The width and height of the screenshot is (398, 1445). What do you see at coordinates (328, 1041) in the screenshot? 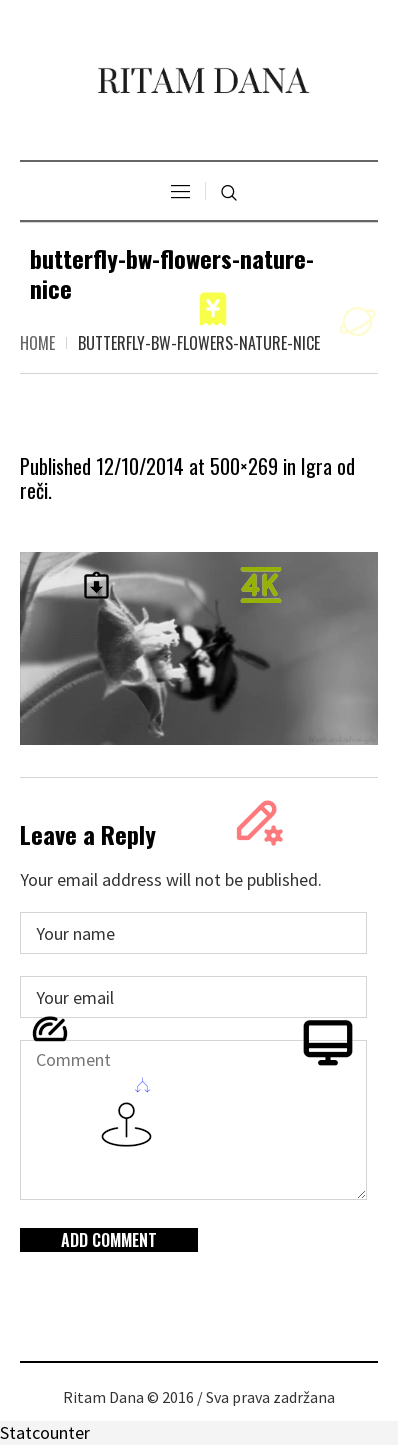
I see `switch to desktop view` at bounding box center [328, 1041].